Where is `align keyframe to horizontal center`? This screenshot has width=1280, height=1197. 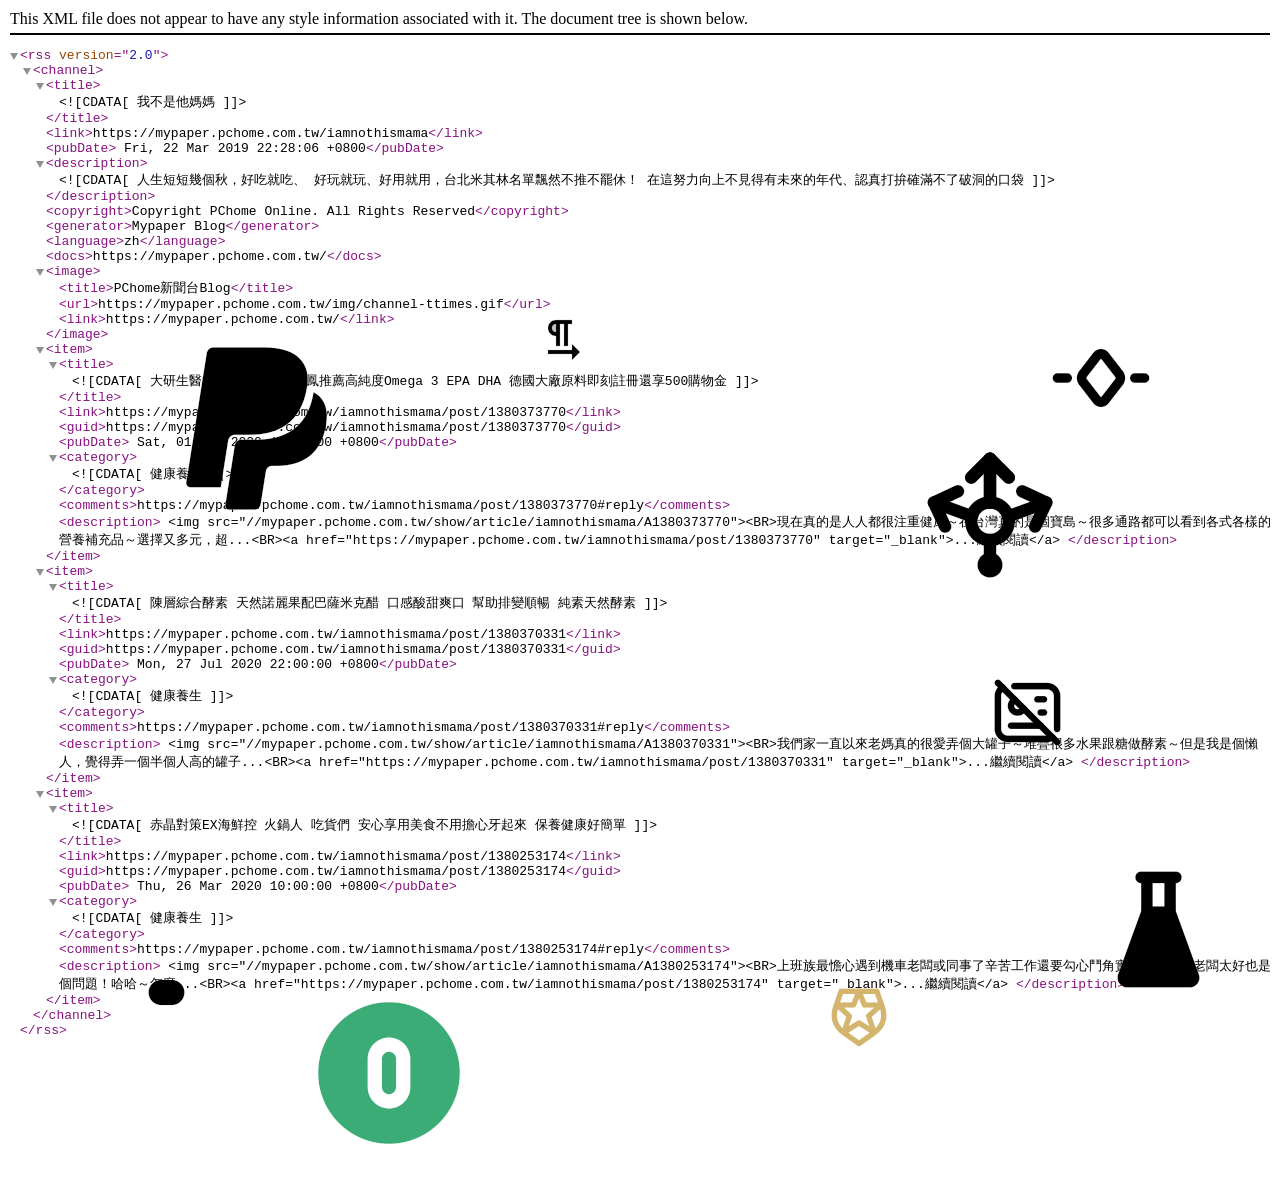 align keyframe to horizontal center is located at coordinates (1101, 378).